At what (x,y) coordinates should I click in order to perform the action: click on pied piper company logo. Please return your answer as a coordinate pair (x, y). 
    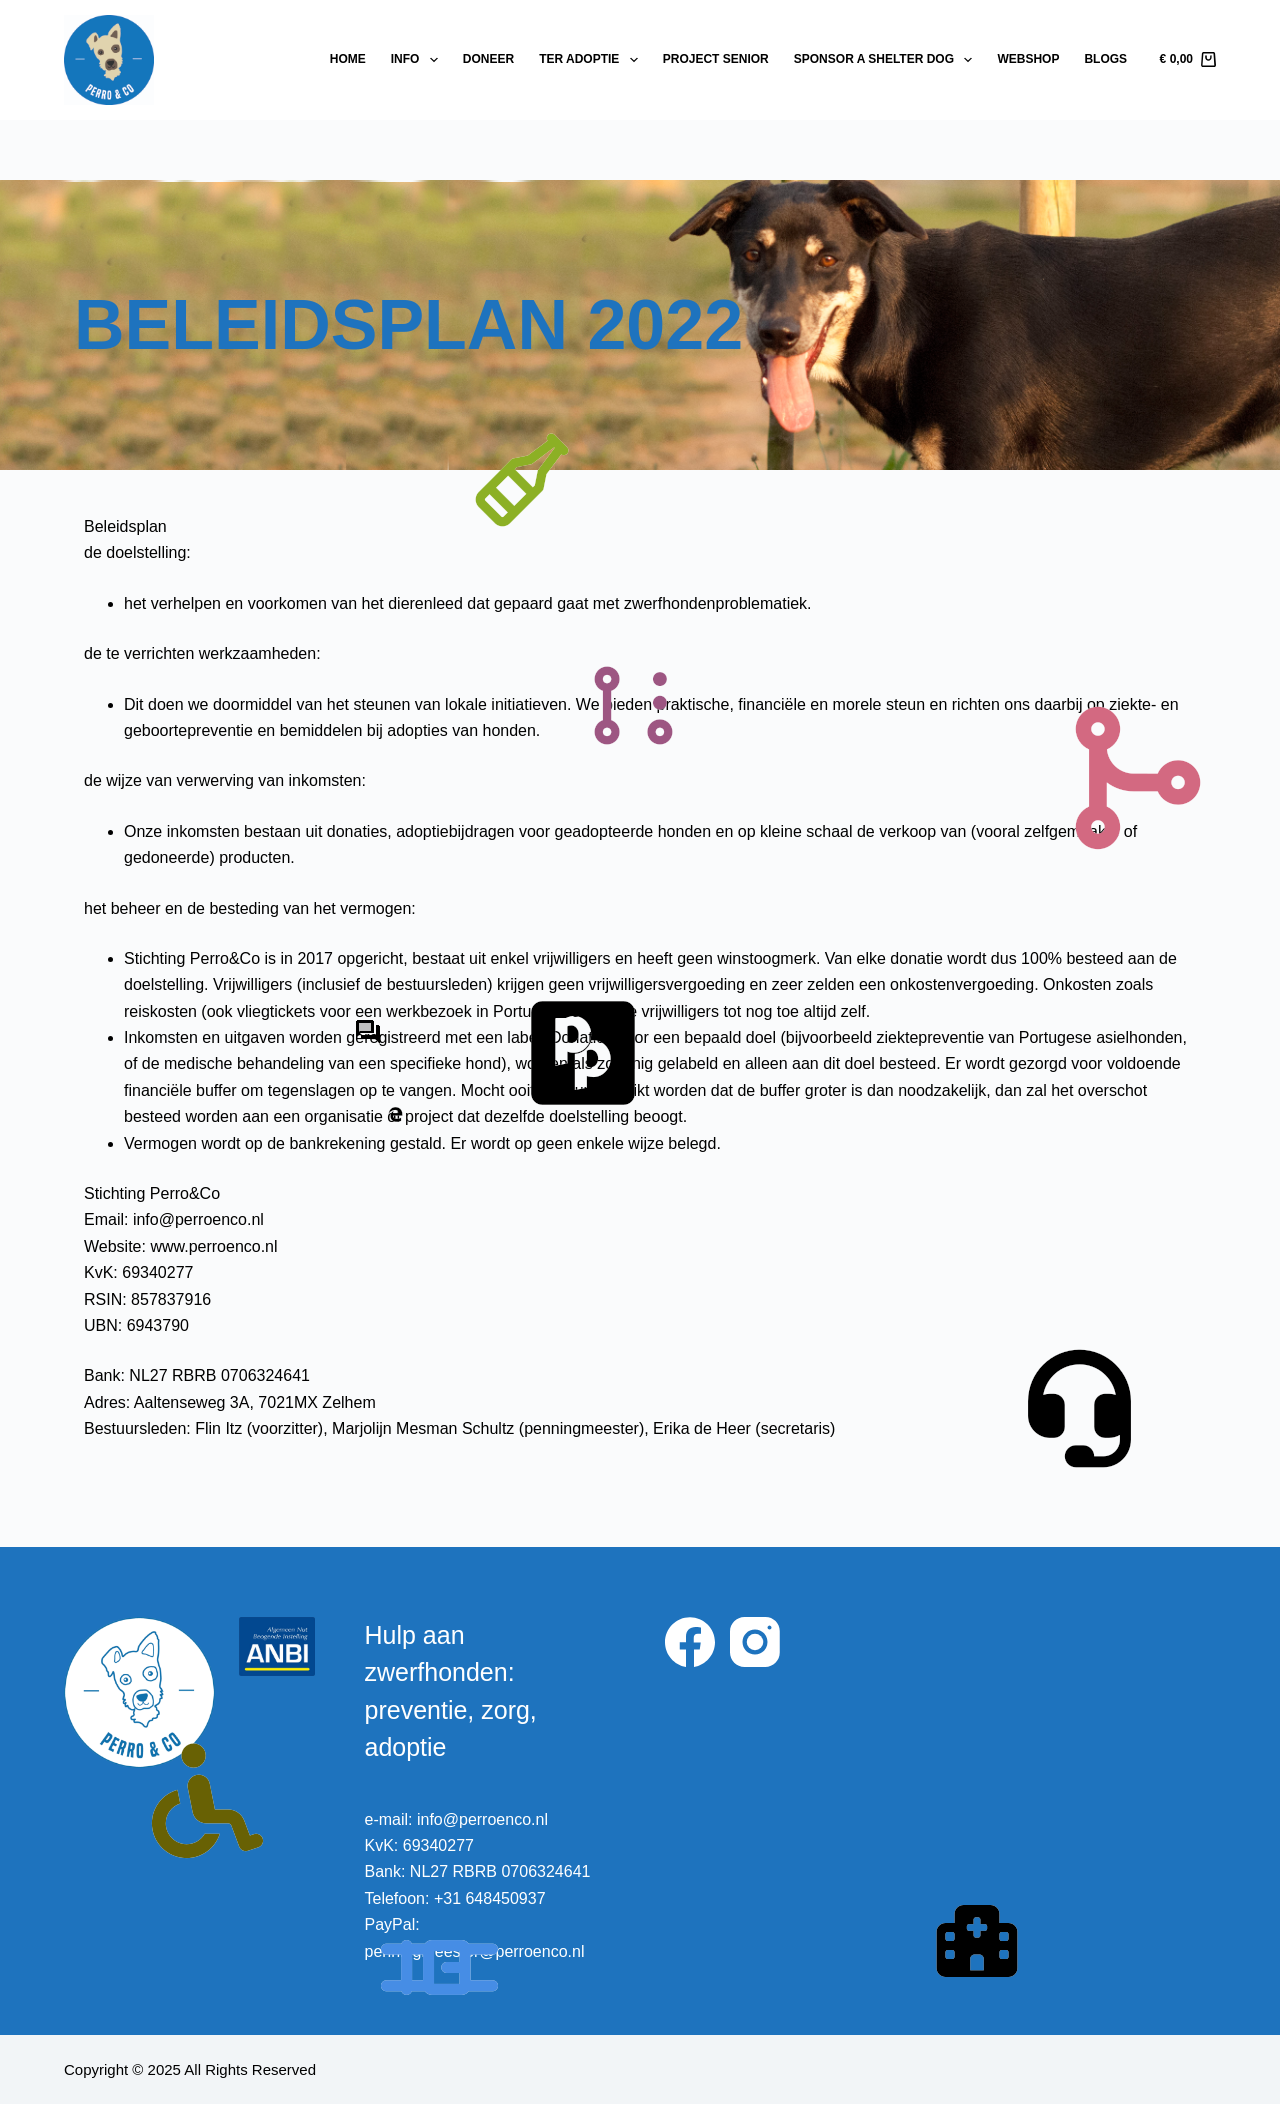
    Looking at the image, I should click on (583, 1053).